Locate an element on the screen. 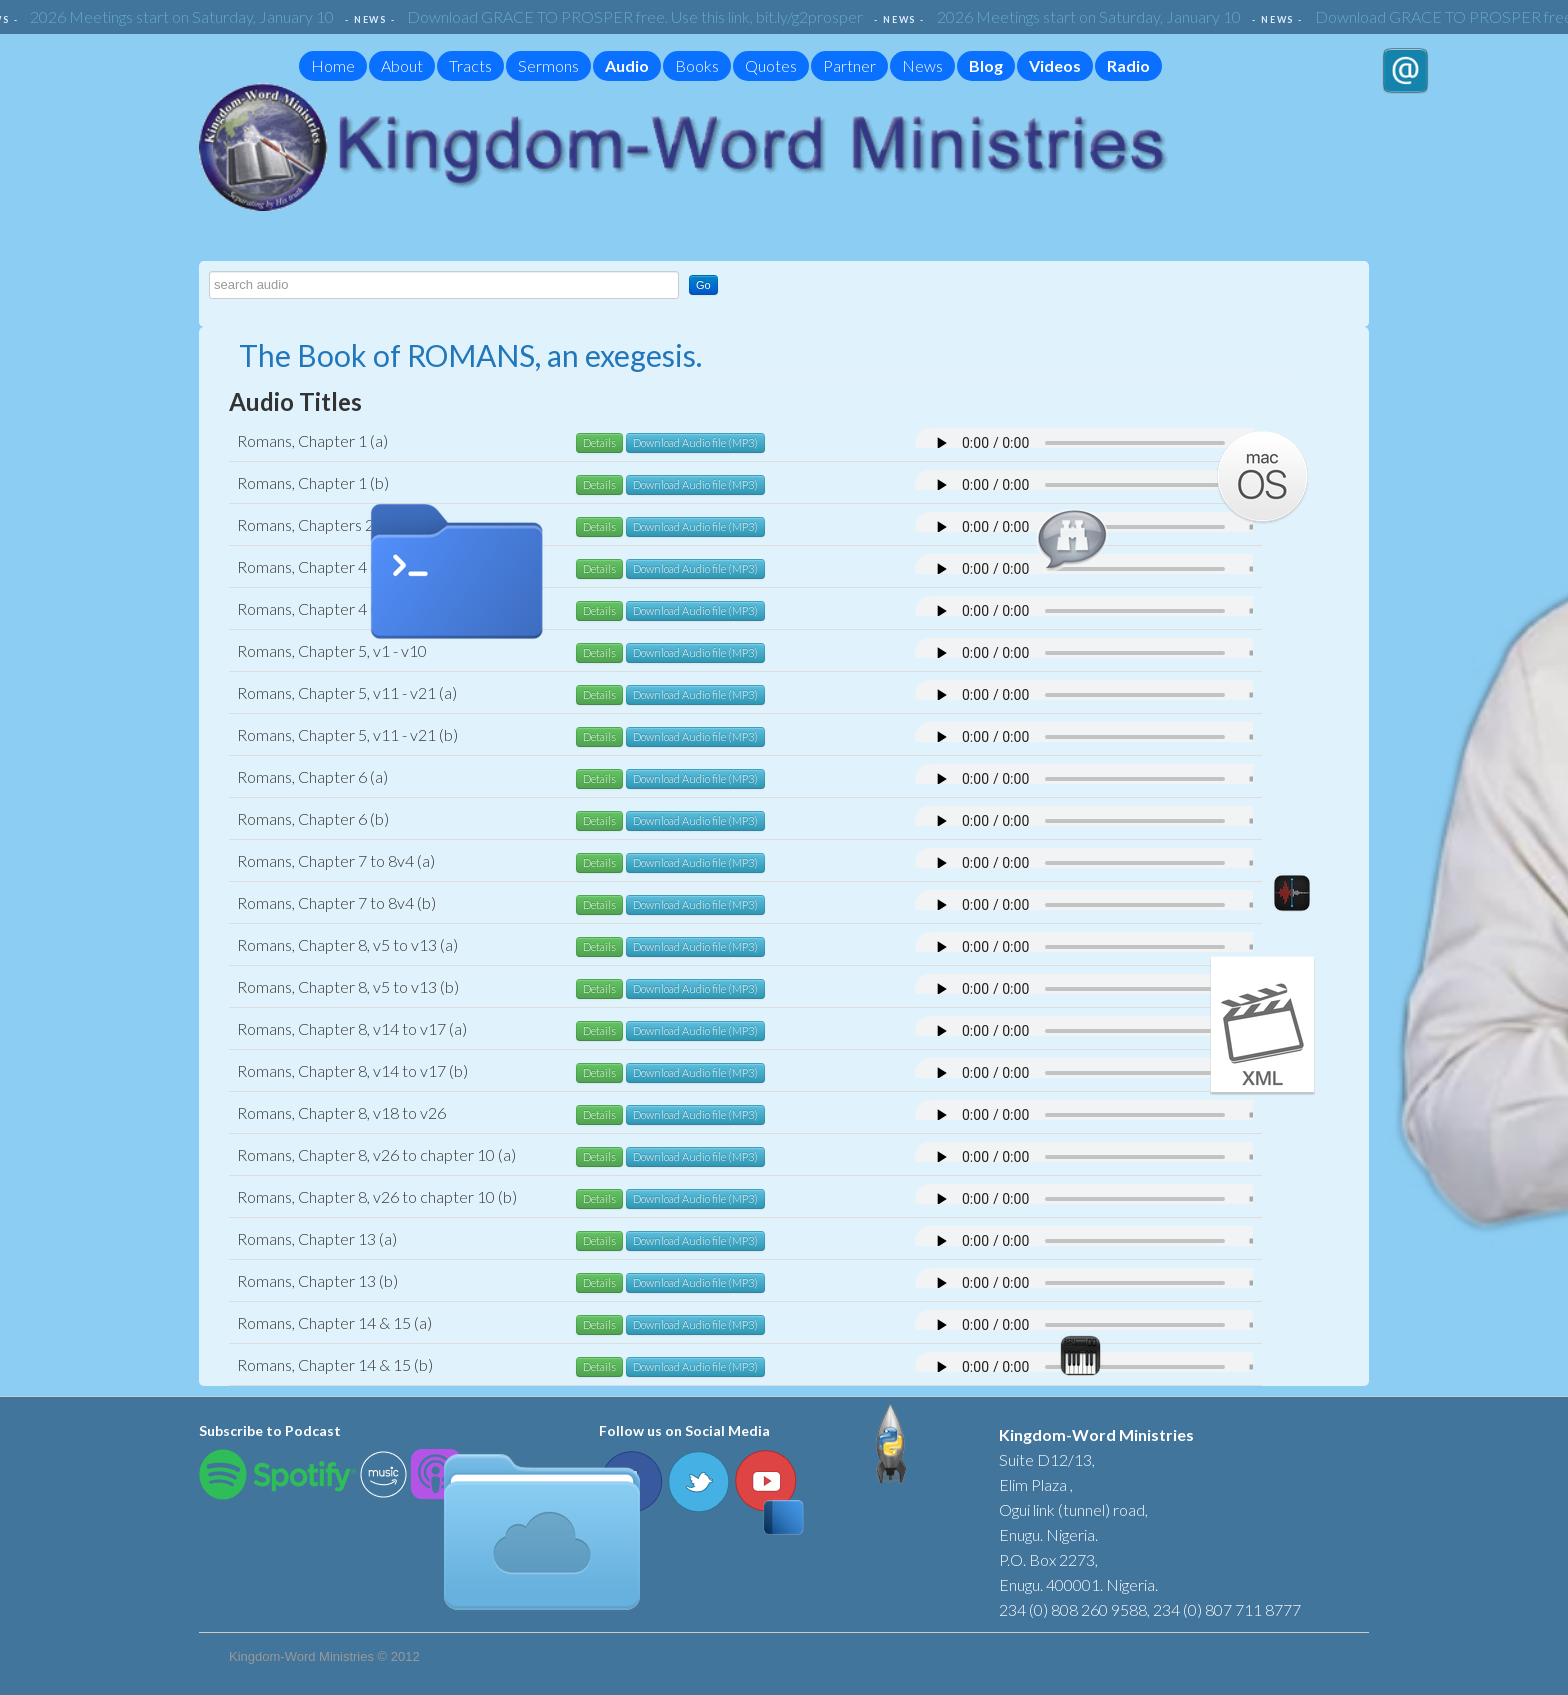 The width and height of the screenshot is (1568, 1695). launch python interpreter application is located at coordinates (891, 1444).